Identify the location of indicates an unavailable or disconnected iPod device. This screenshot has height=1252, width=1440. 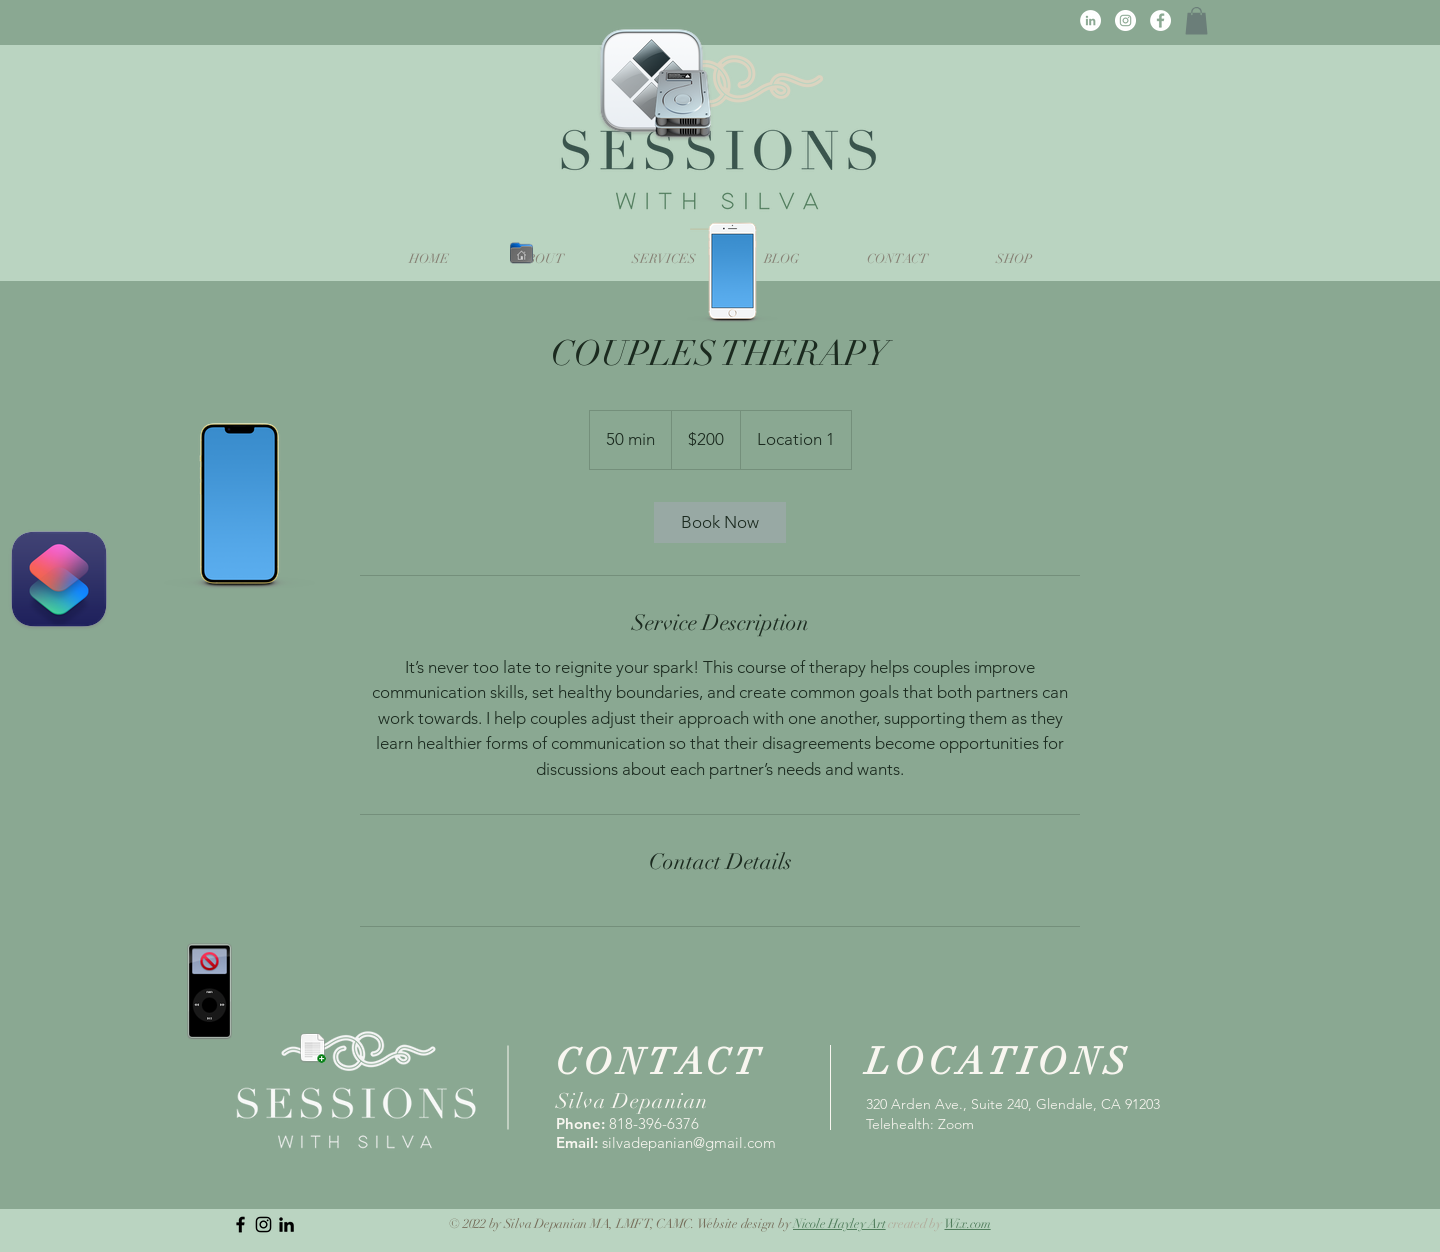
(209, 991).